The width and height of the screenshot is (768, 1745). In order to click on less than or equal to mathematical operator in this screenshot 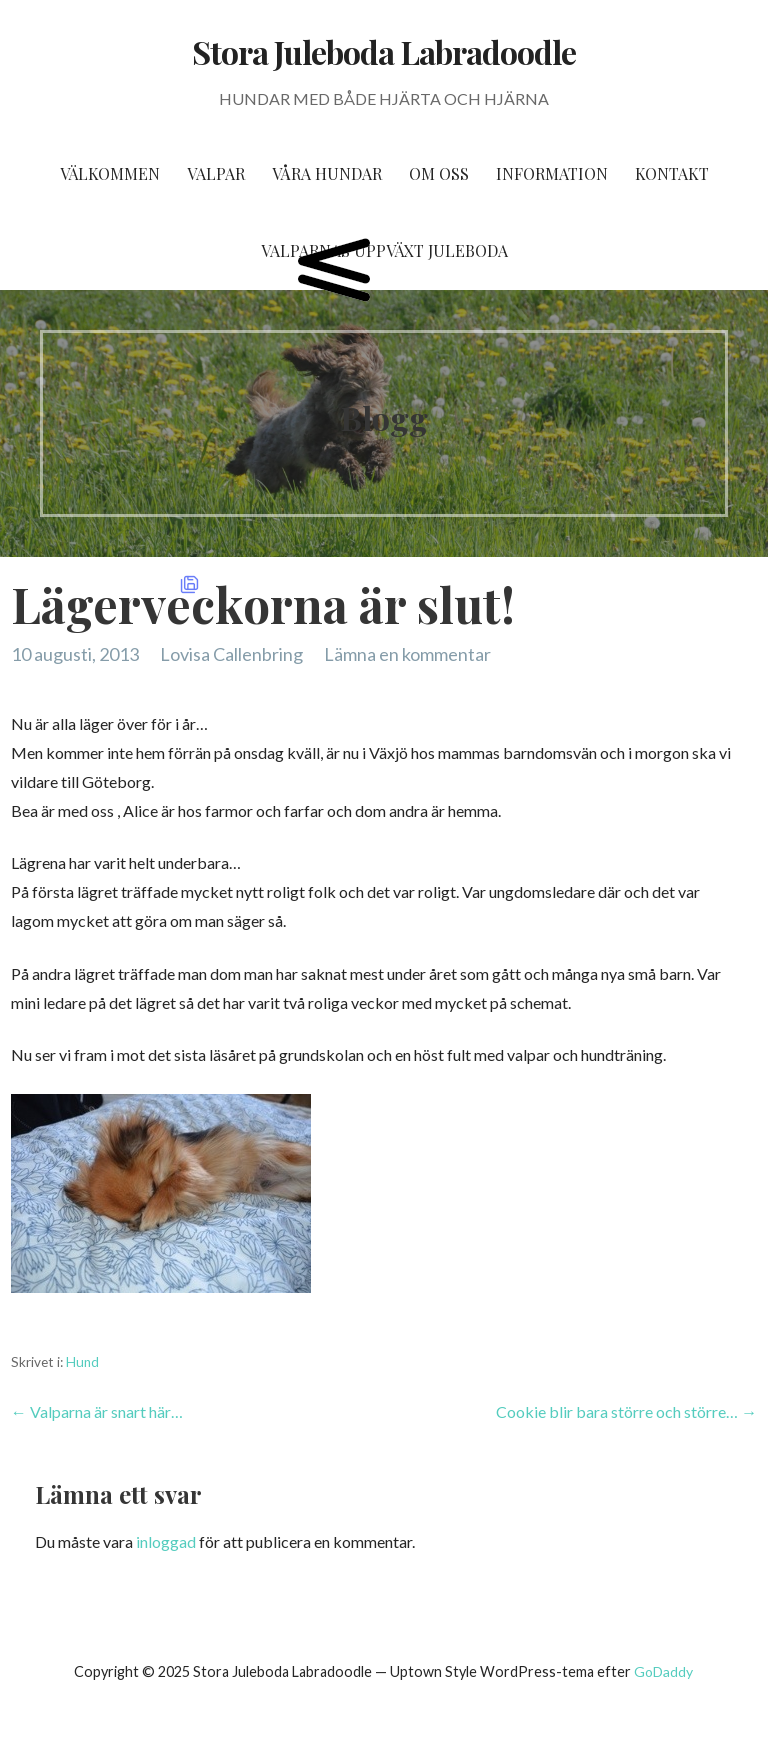, I will do `click(334, 270)`.